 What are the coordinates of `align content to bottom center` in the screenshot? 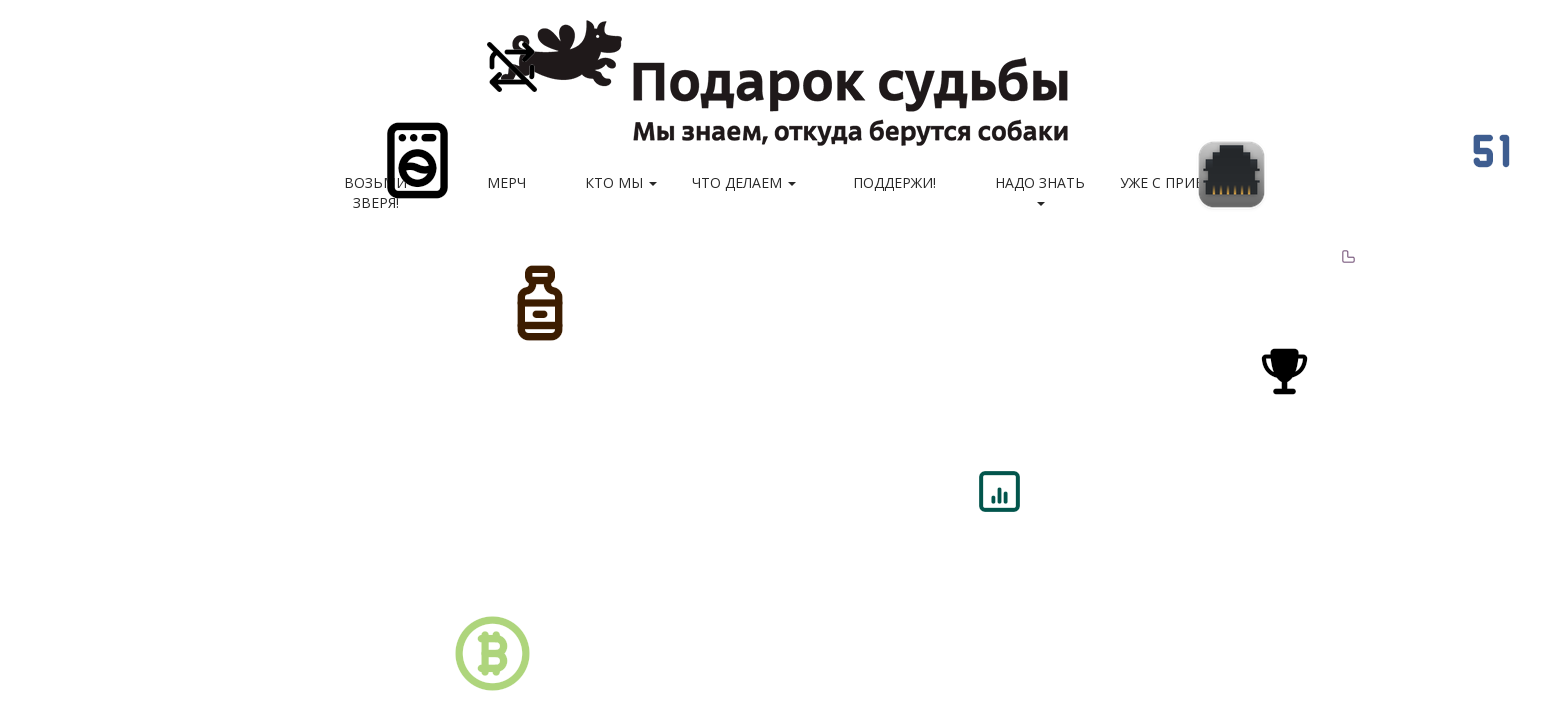 It's located at (999, 491).